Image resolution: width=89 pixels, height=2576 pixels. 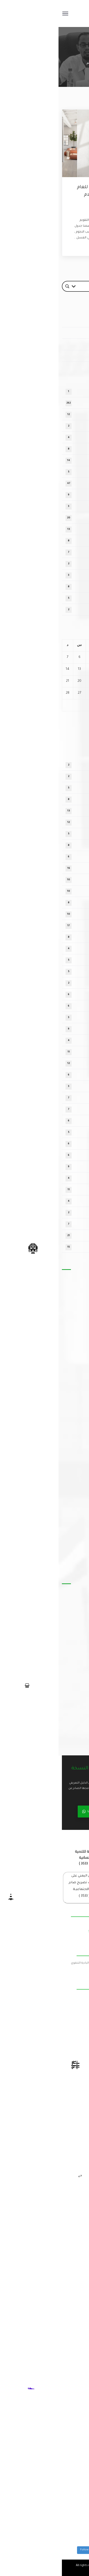 What do you see at coordinates (27, 1686) in the screenshot?
I see `view your shopping basket` at bounding box center [27, 1686].